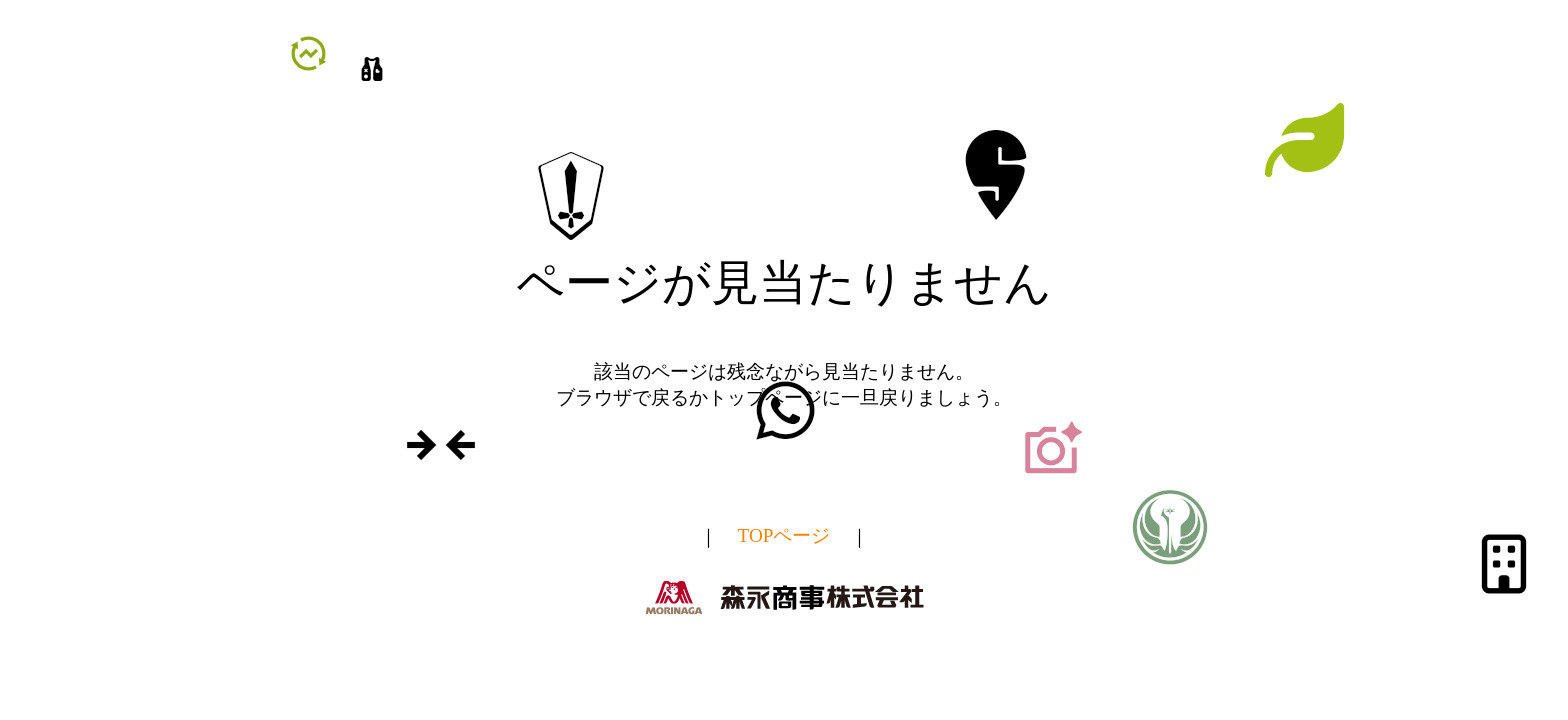  I want to click on exchange or transfer funds between accounts, so click(308, 53).